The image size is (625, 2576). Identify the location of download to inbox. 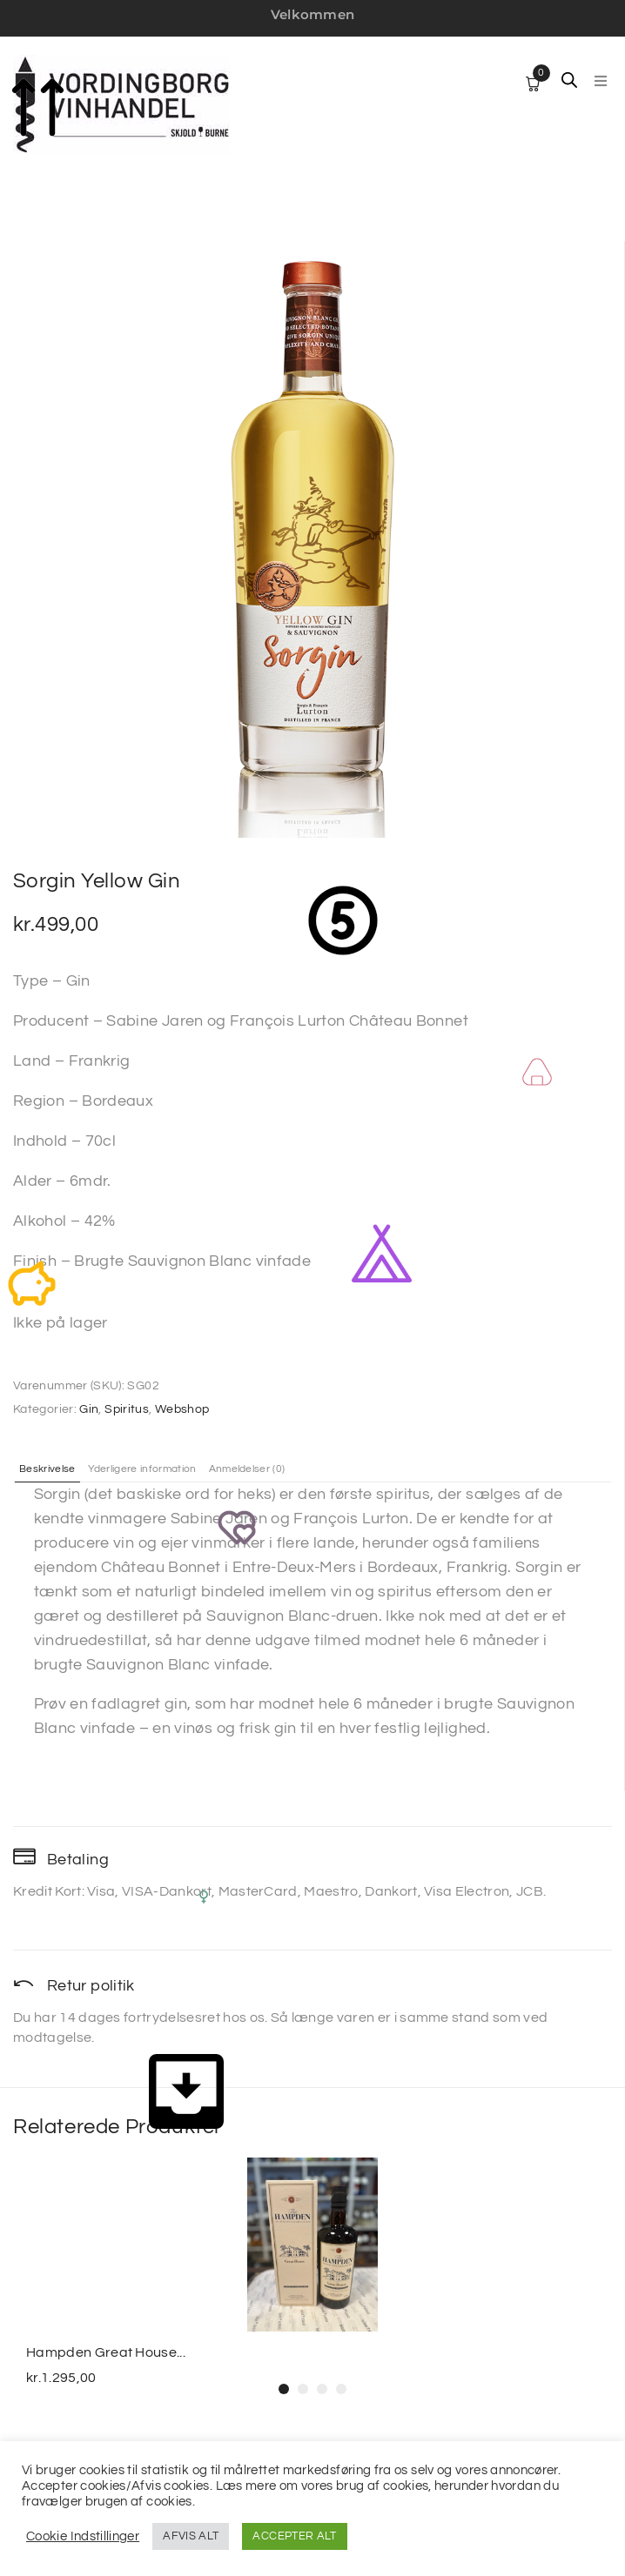
(186, 2091).